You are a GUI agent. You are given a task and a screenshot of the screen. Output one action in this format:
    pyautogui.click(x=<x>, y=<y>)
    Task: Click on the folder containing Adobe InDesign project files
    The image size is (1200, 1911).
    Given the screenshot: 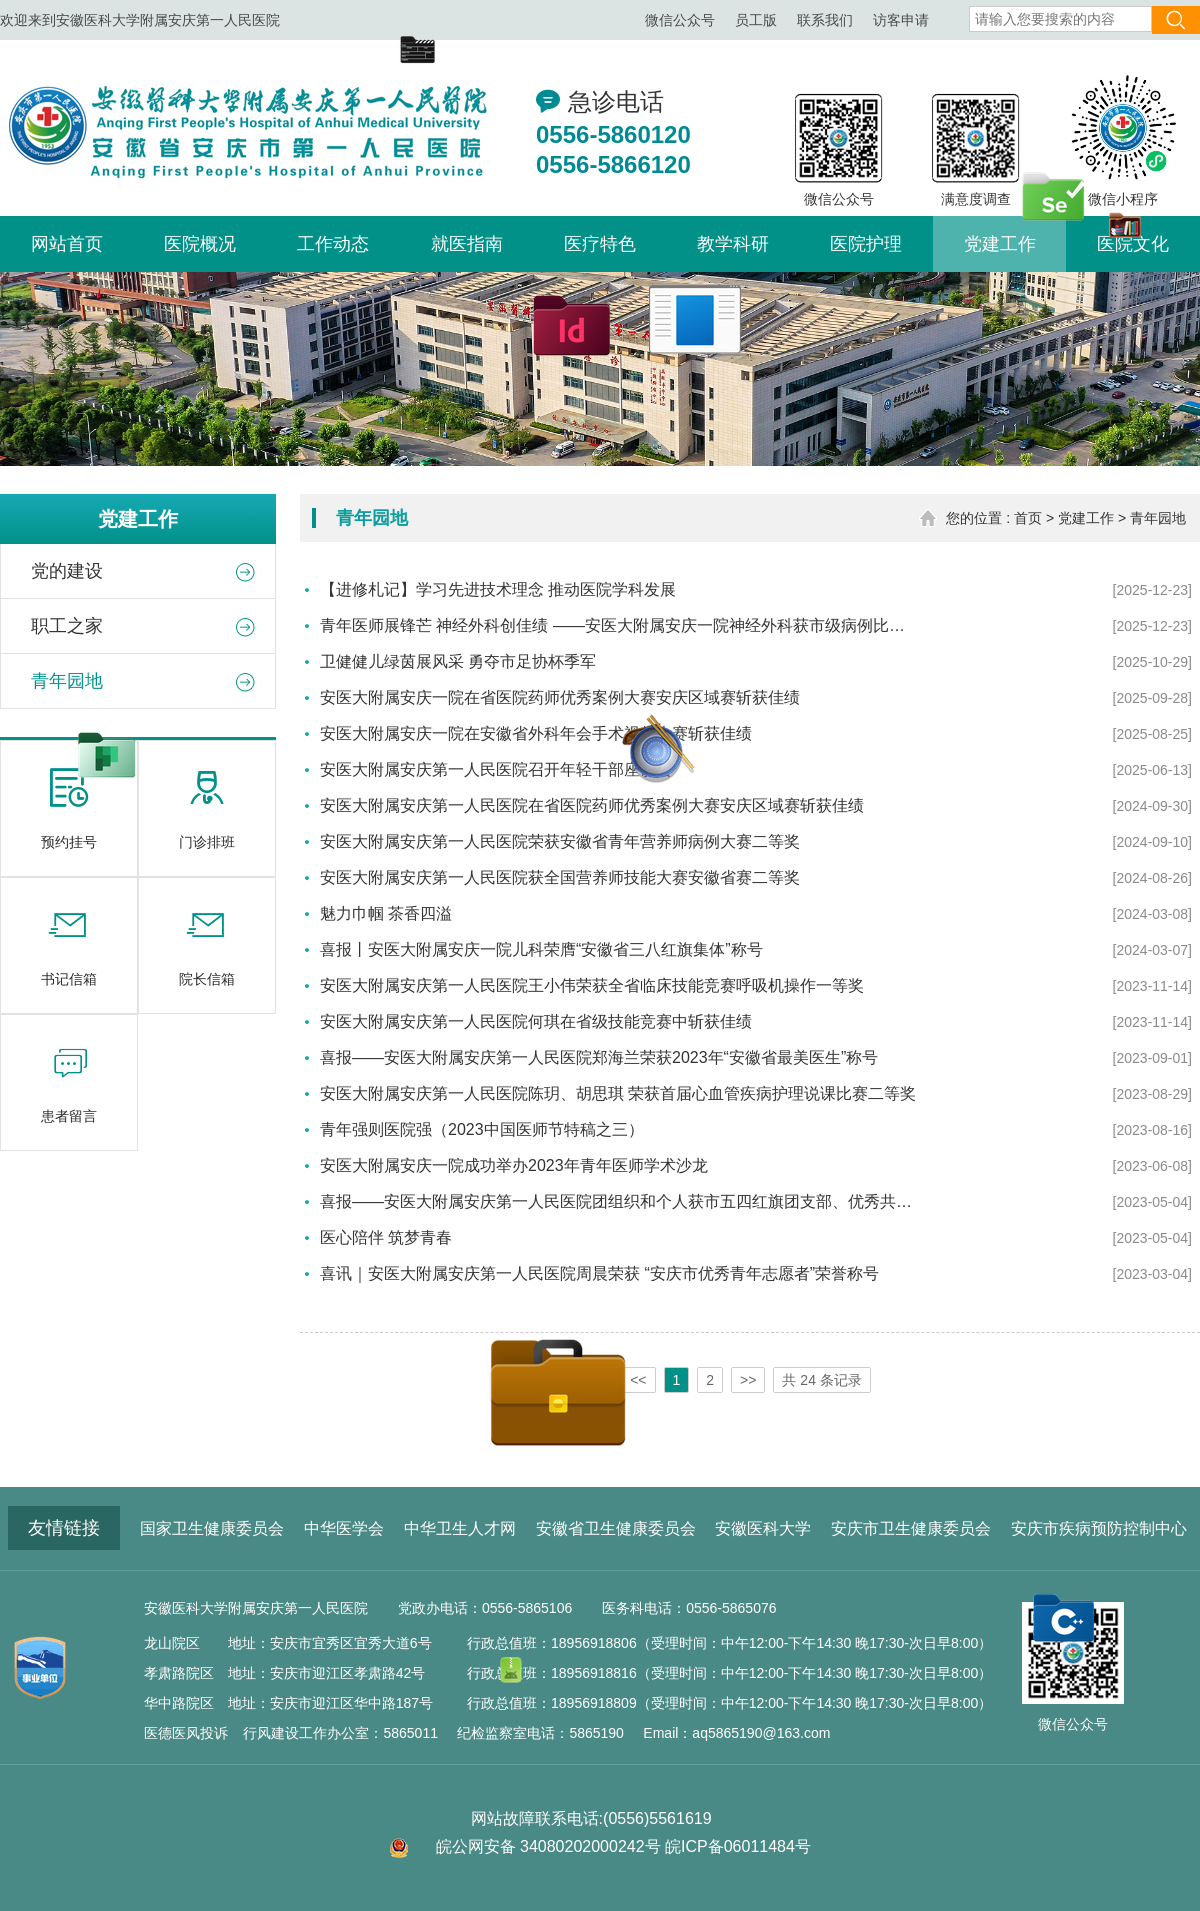 What is the action you would take?
    pyautogui.click(x=571, y=327)
    